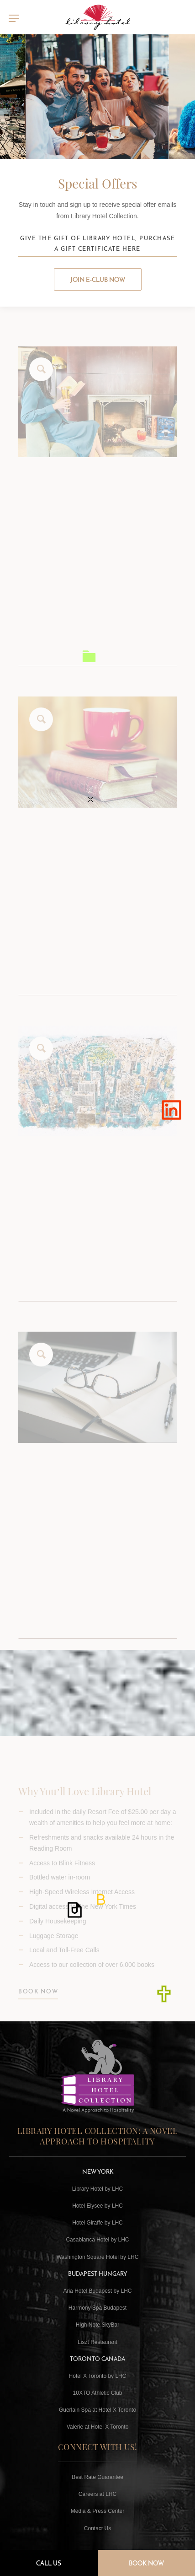  Describe the element at coordinates (89, 656) in the screenshot. I see `open folder to view files` at that location.